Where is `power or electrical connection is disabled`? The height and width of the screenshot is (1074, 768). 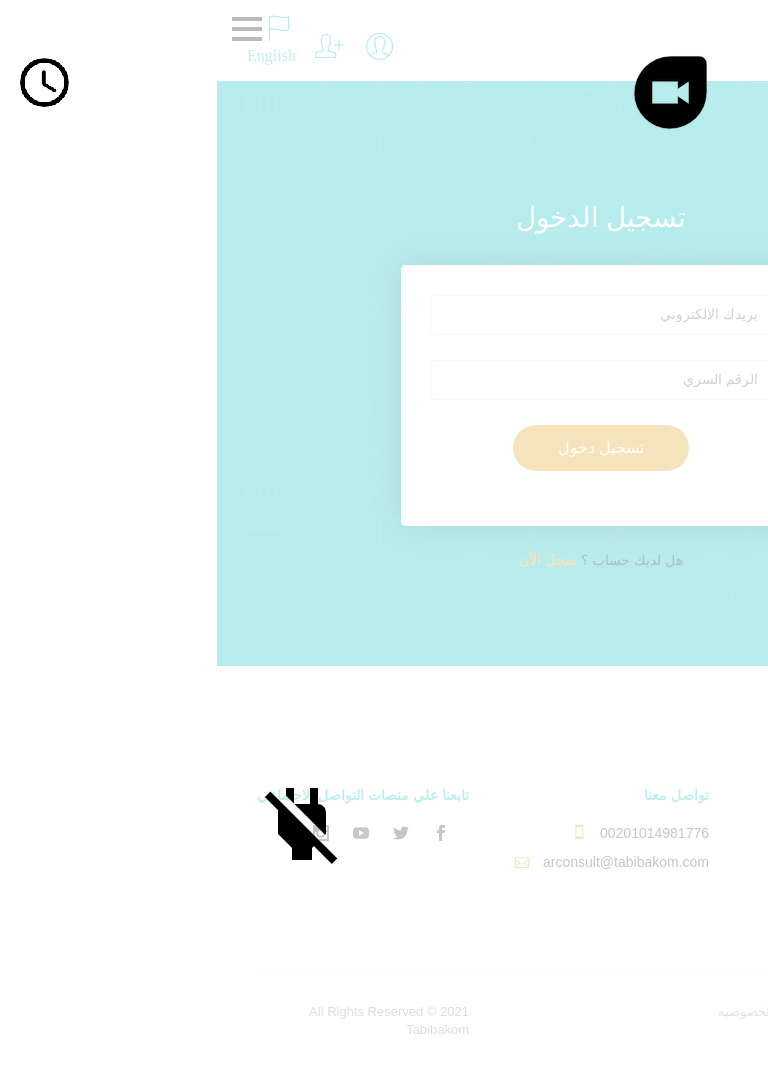 power or electrical connection is disabled is located at coordinates (302, 824).